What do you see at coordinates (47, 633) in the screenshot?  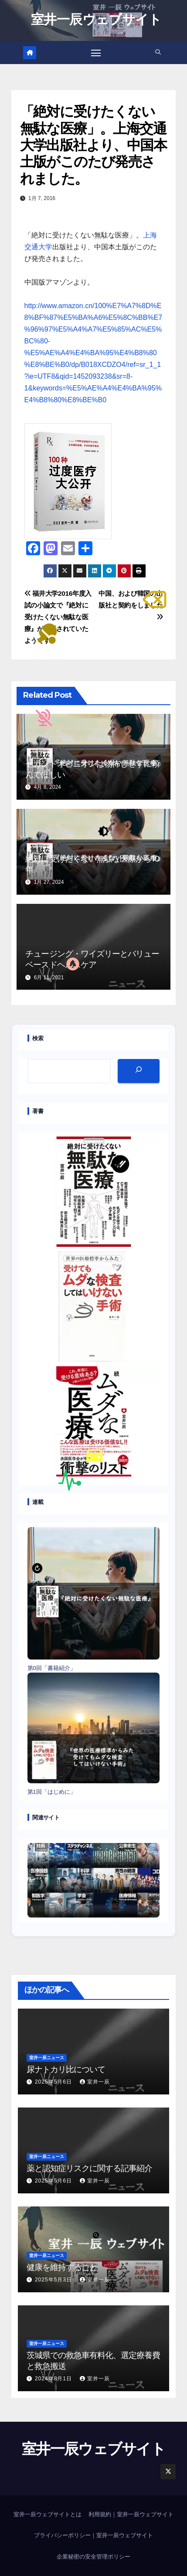 I see `access ping pong or table tennis games` at bounding box center [47, 633].